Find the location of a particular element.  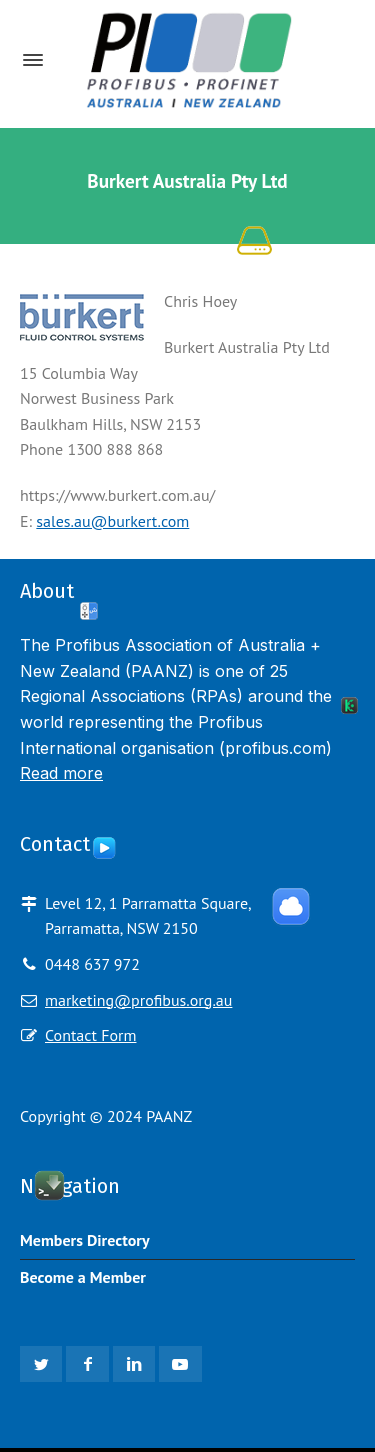

open cachyos kernel manager is located at coordinates (349, 705).